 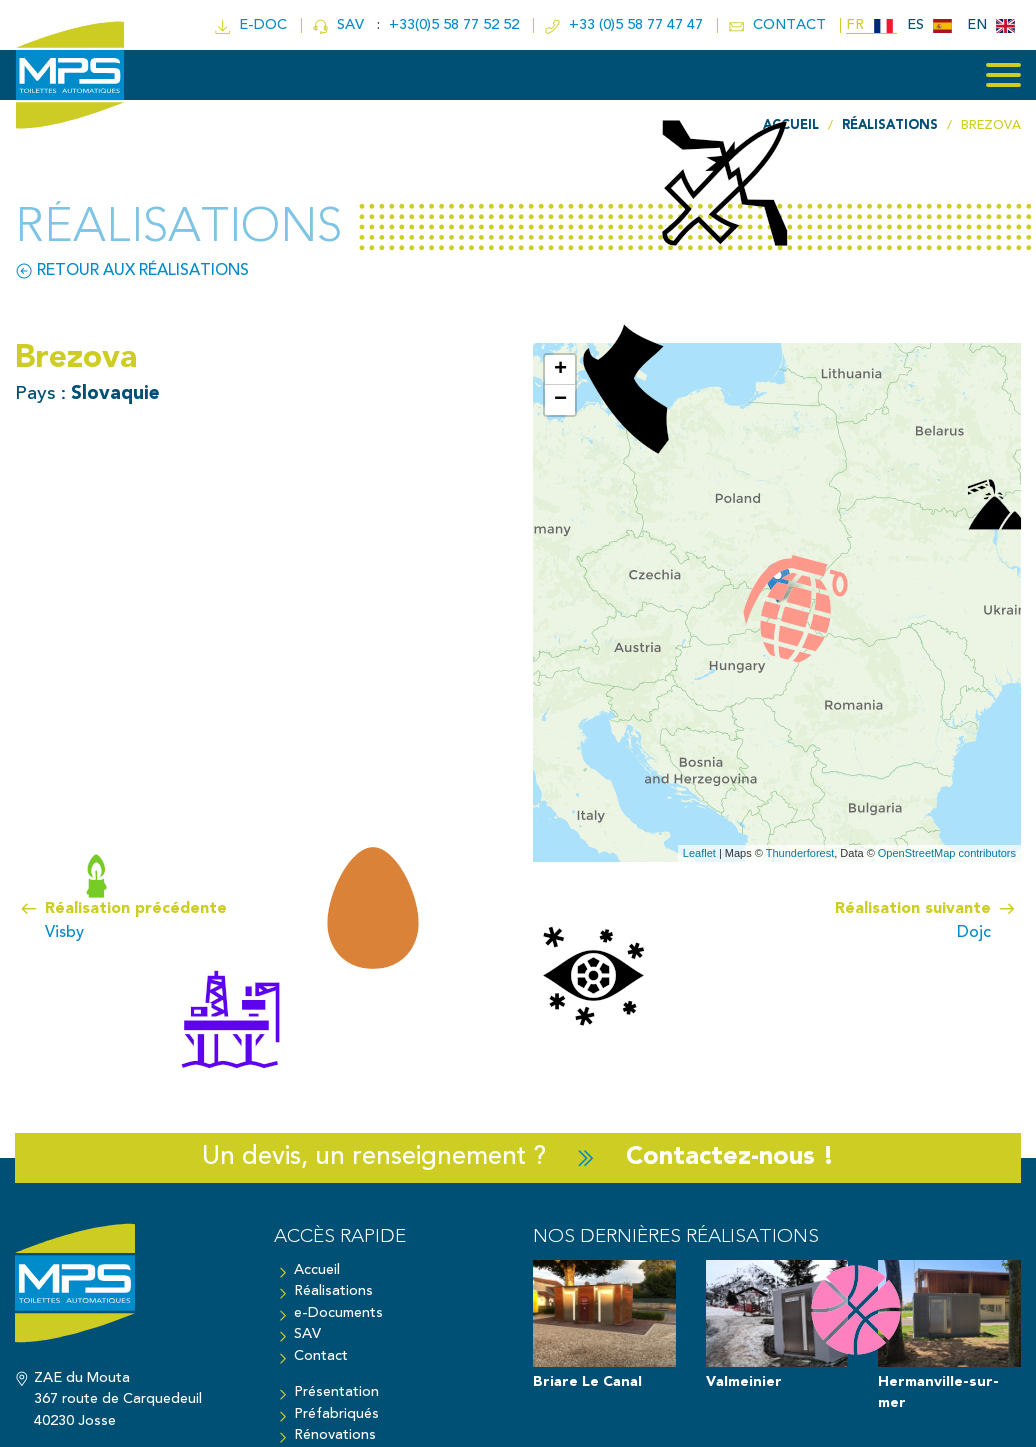 I want to click on access basketball or sports content, so click(x=856, y=1310).